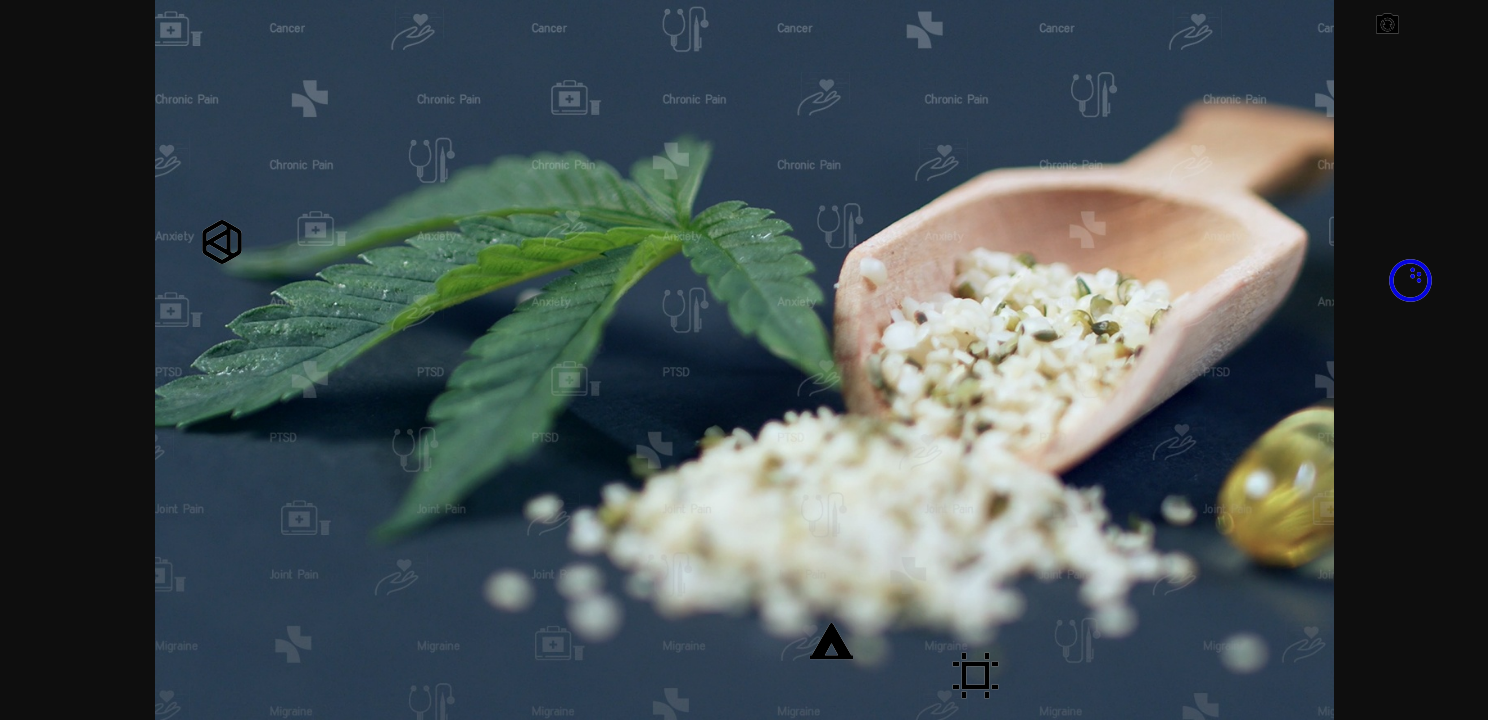  Describe the element at coordinates (1410, 280) in the screenshot. I see `access bowling game or sports app` at that location.